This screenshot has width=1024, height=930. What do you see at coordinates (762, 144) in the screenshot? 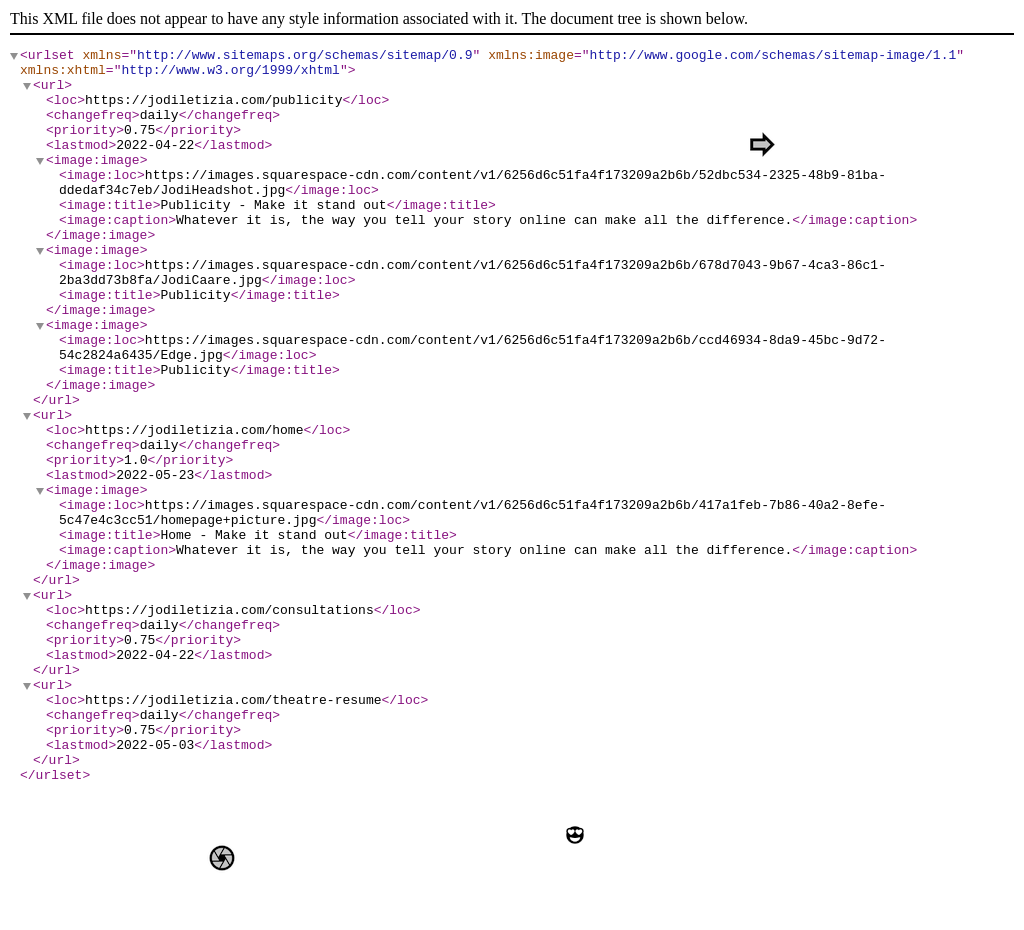
I see `forward an email or message` at bounding box center [762, 144].